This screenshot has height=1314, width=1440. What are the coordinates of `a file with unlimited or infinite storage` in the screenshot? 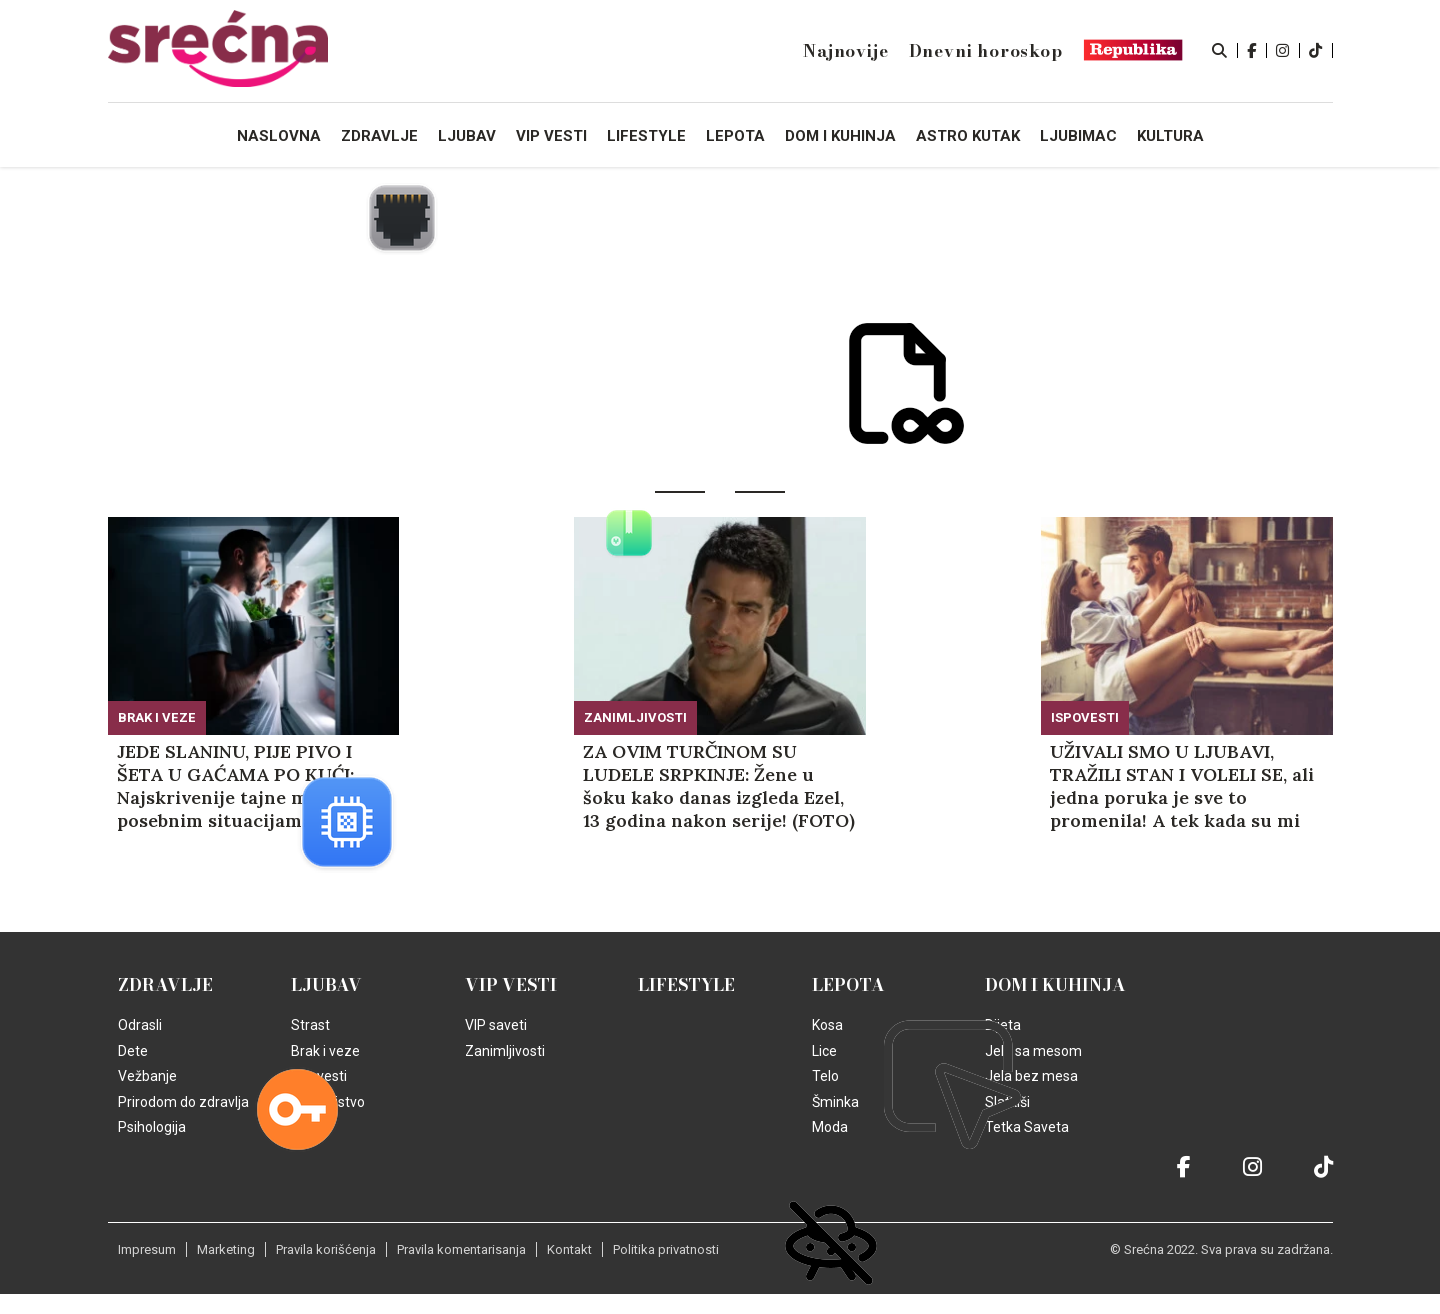 It's located at (897, 383).